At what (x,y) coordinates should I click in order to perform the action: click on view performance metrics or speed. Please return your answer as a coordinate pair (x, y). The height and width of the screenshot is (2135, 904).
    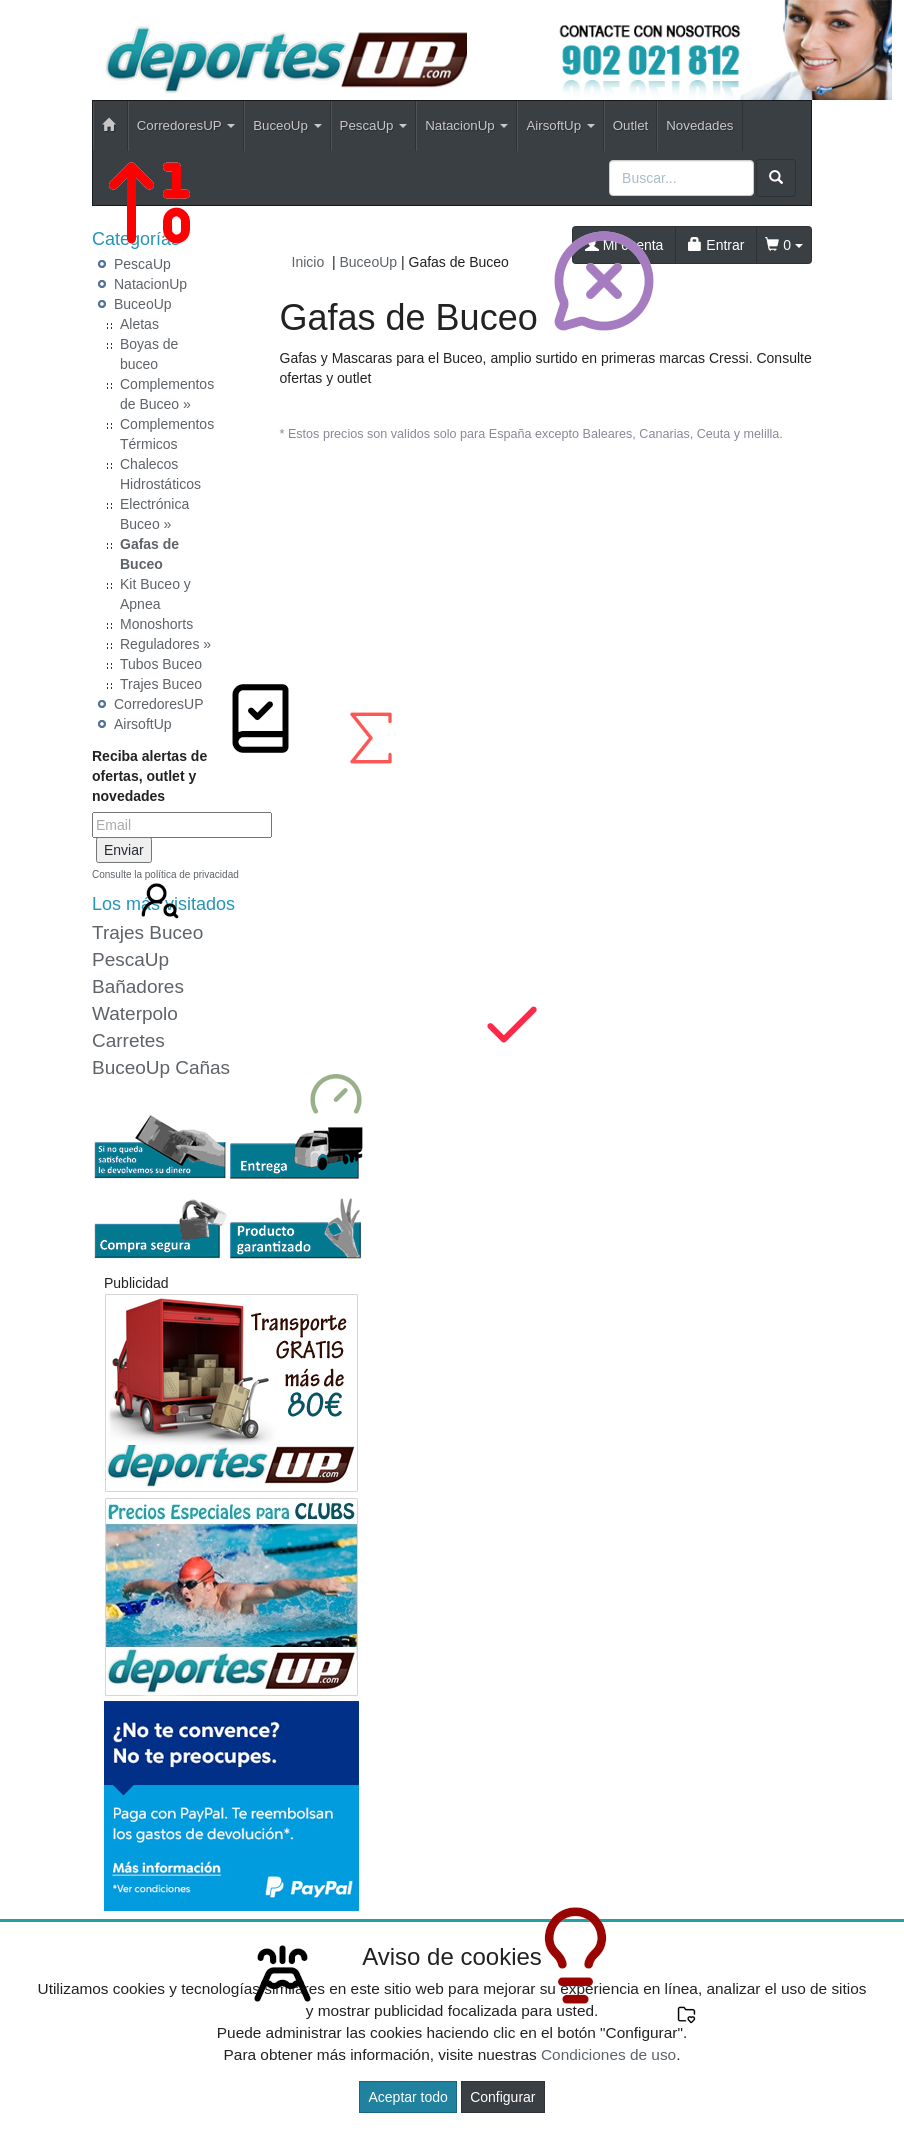
    Looking at the image, I should click on (336, 1095).